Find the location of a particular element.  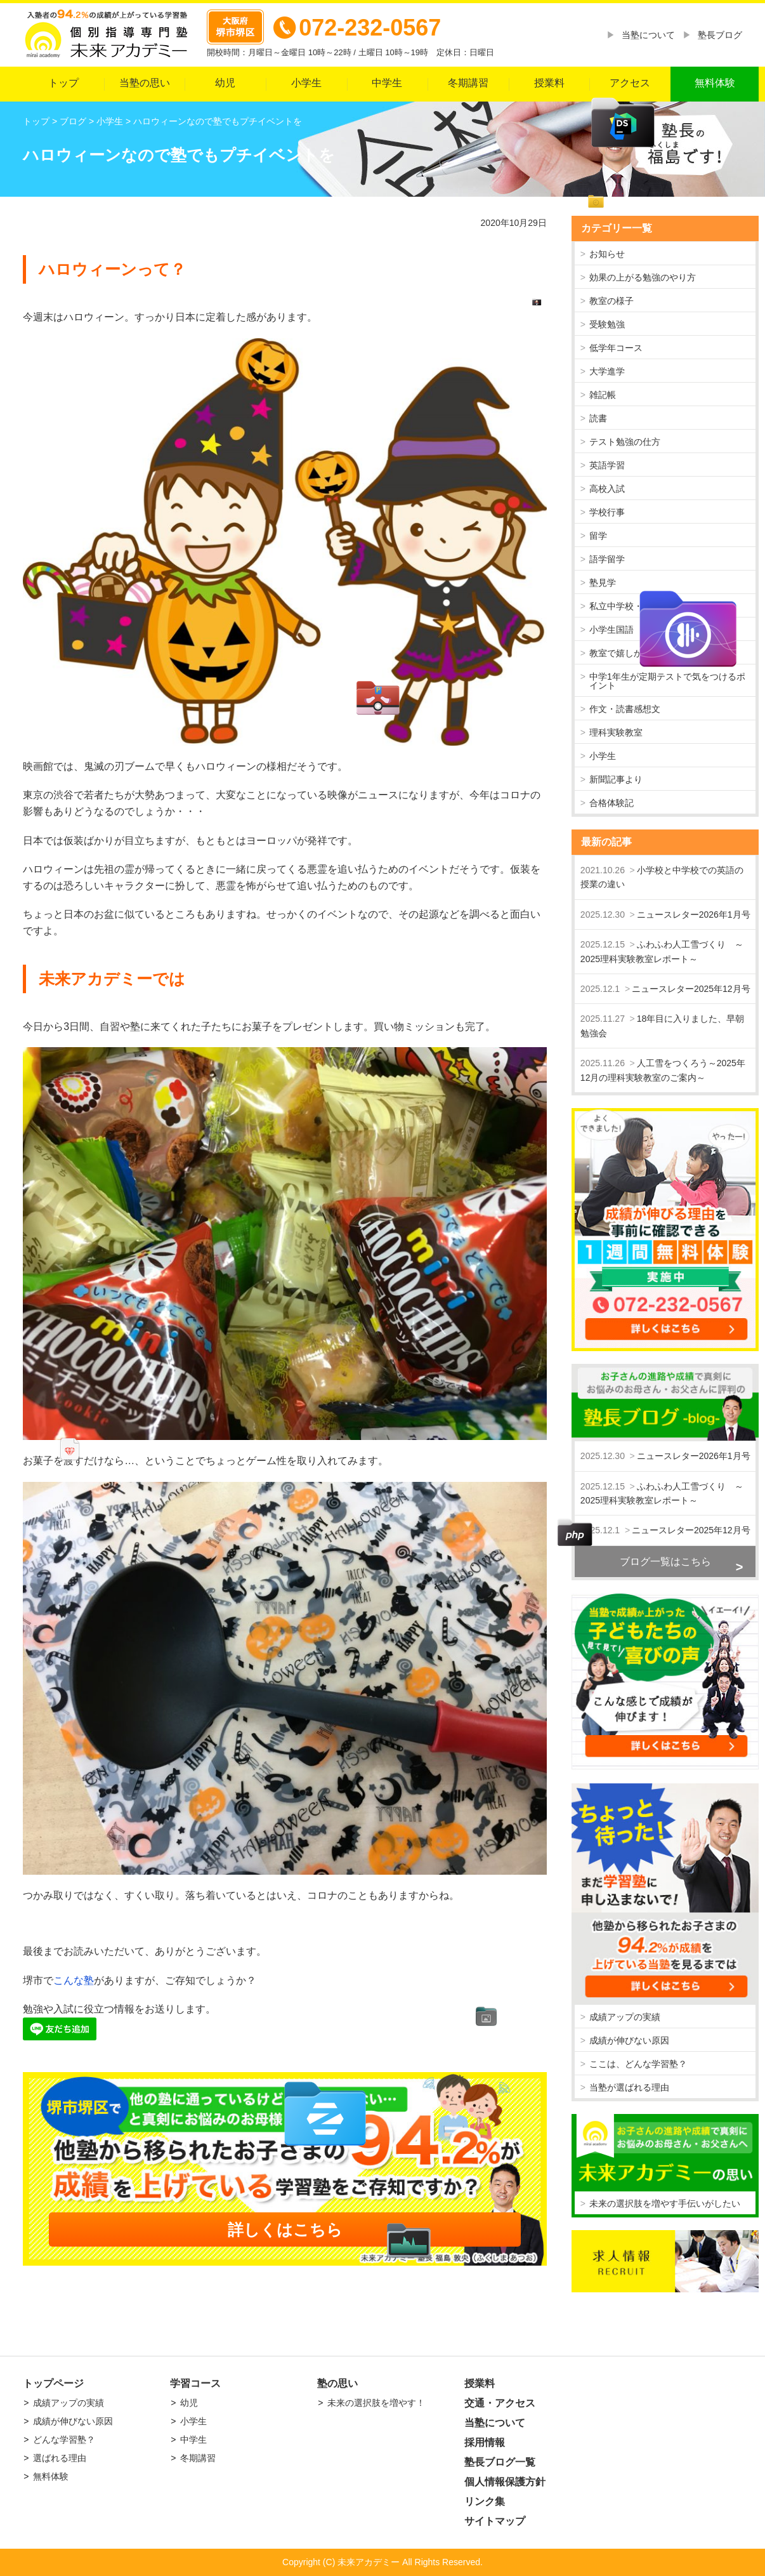

open your pictures folder is located at coordinates (486, 2016).